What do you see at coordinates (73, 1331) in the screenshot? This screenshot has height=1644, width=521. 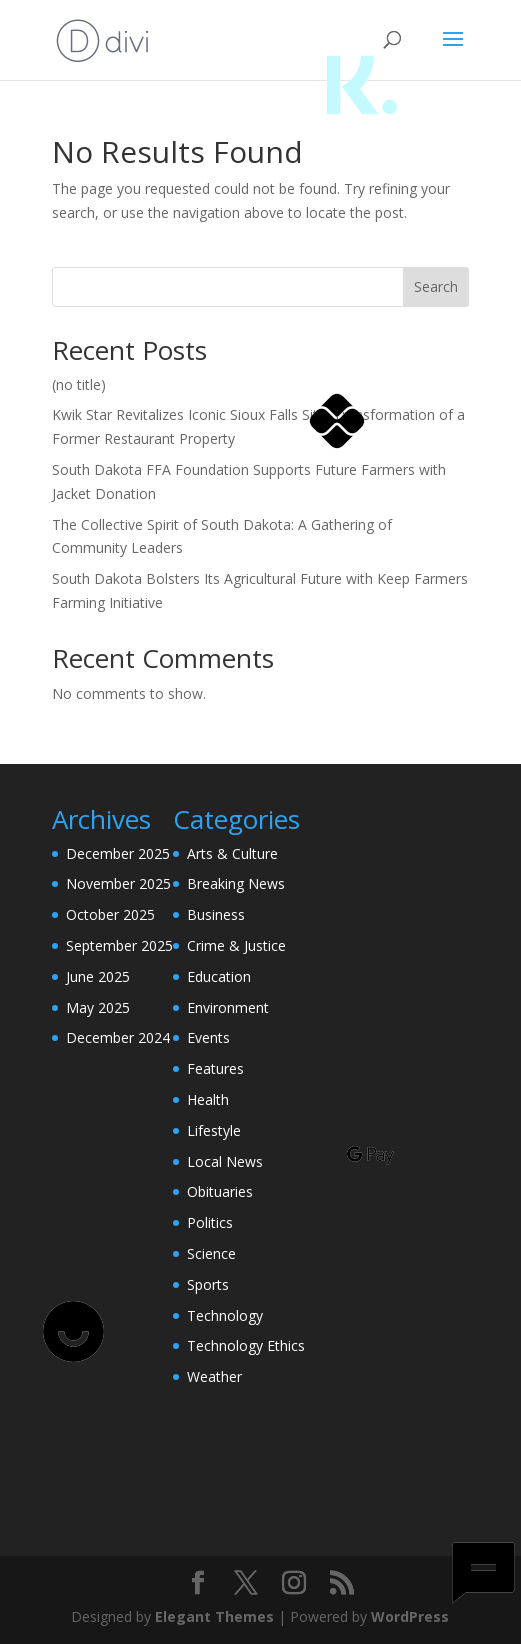 I see `view your profile` at bounding box center [73, 1331].